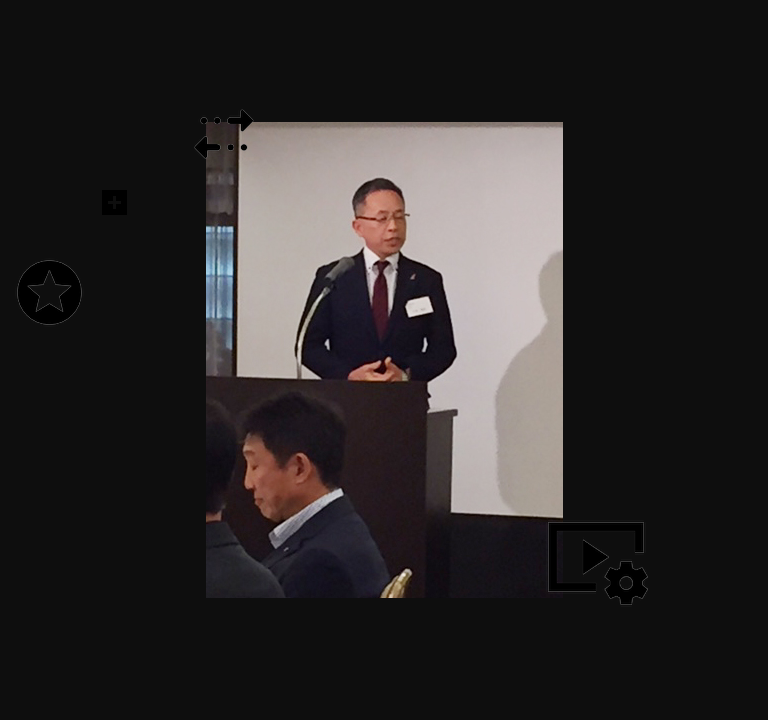 Image resolution: width=768 pixels, height=720 pixels. I want to click on view favorites or starred items, so click(49, 292).